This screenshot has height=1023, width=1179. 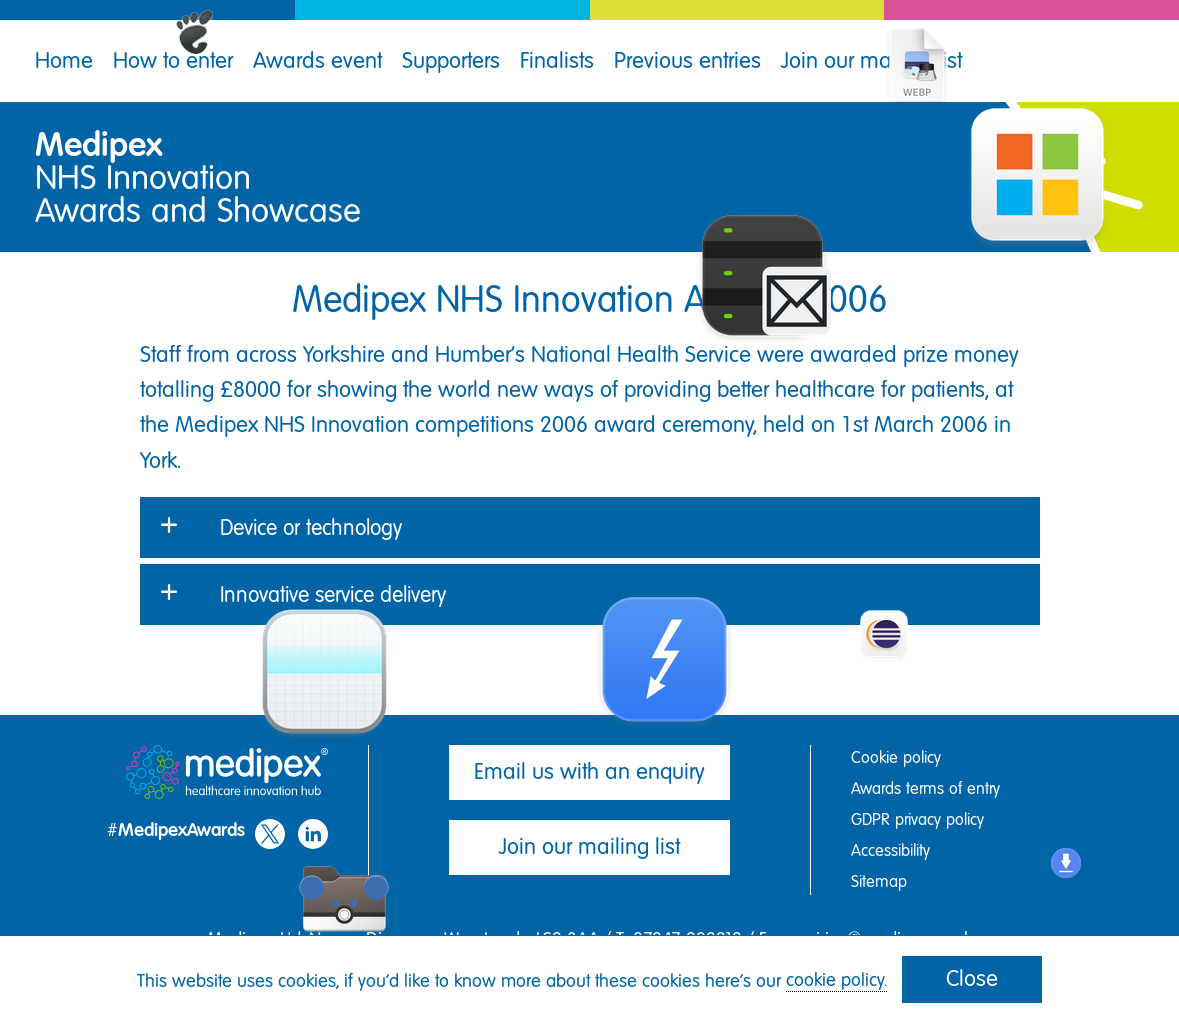 I want to click on folder containing pokémon heavy ball assets, so click(x=344, y=901).